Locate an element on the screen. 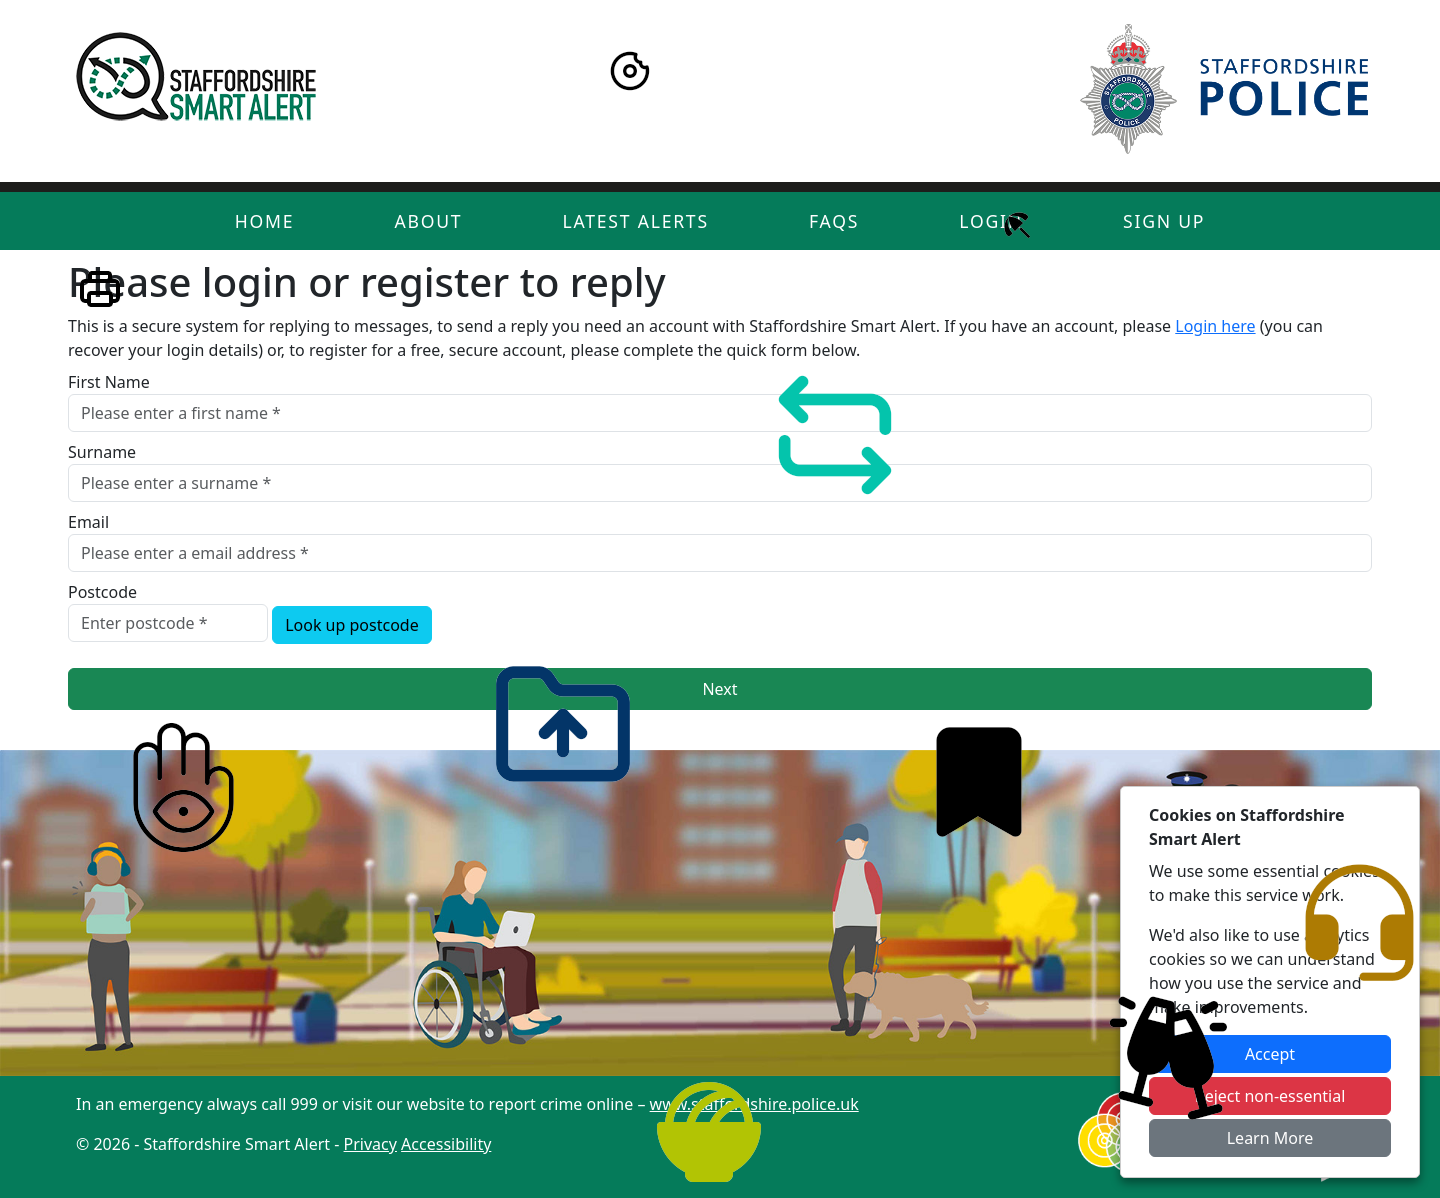  access food or bakery category is located at coordinates (630, 71).